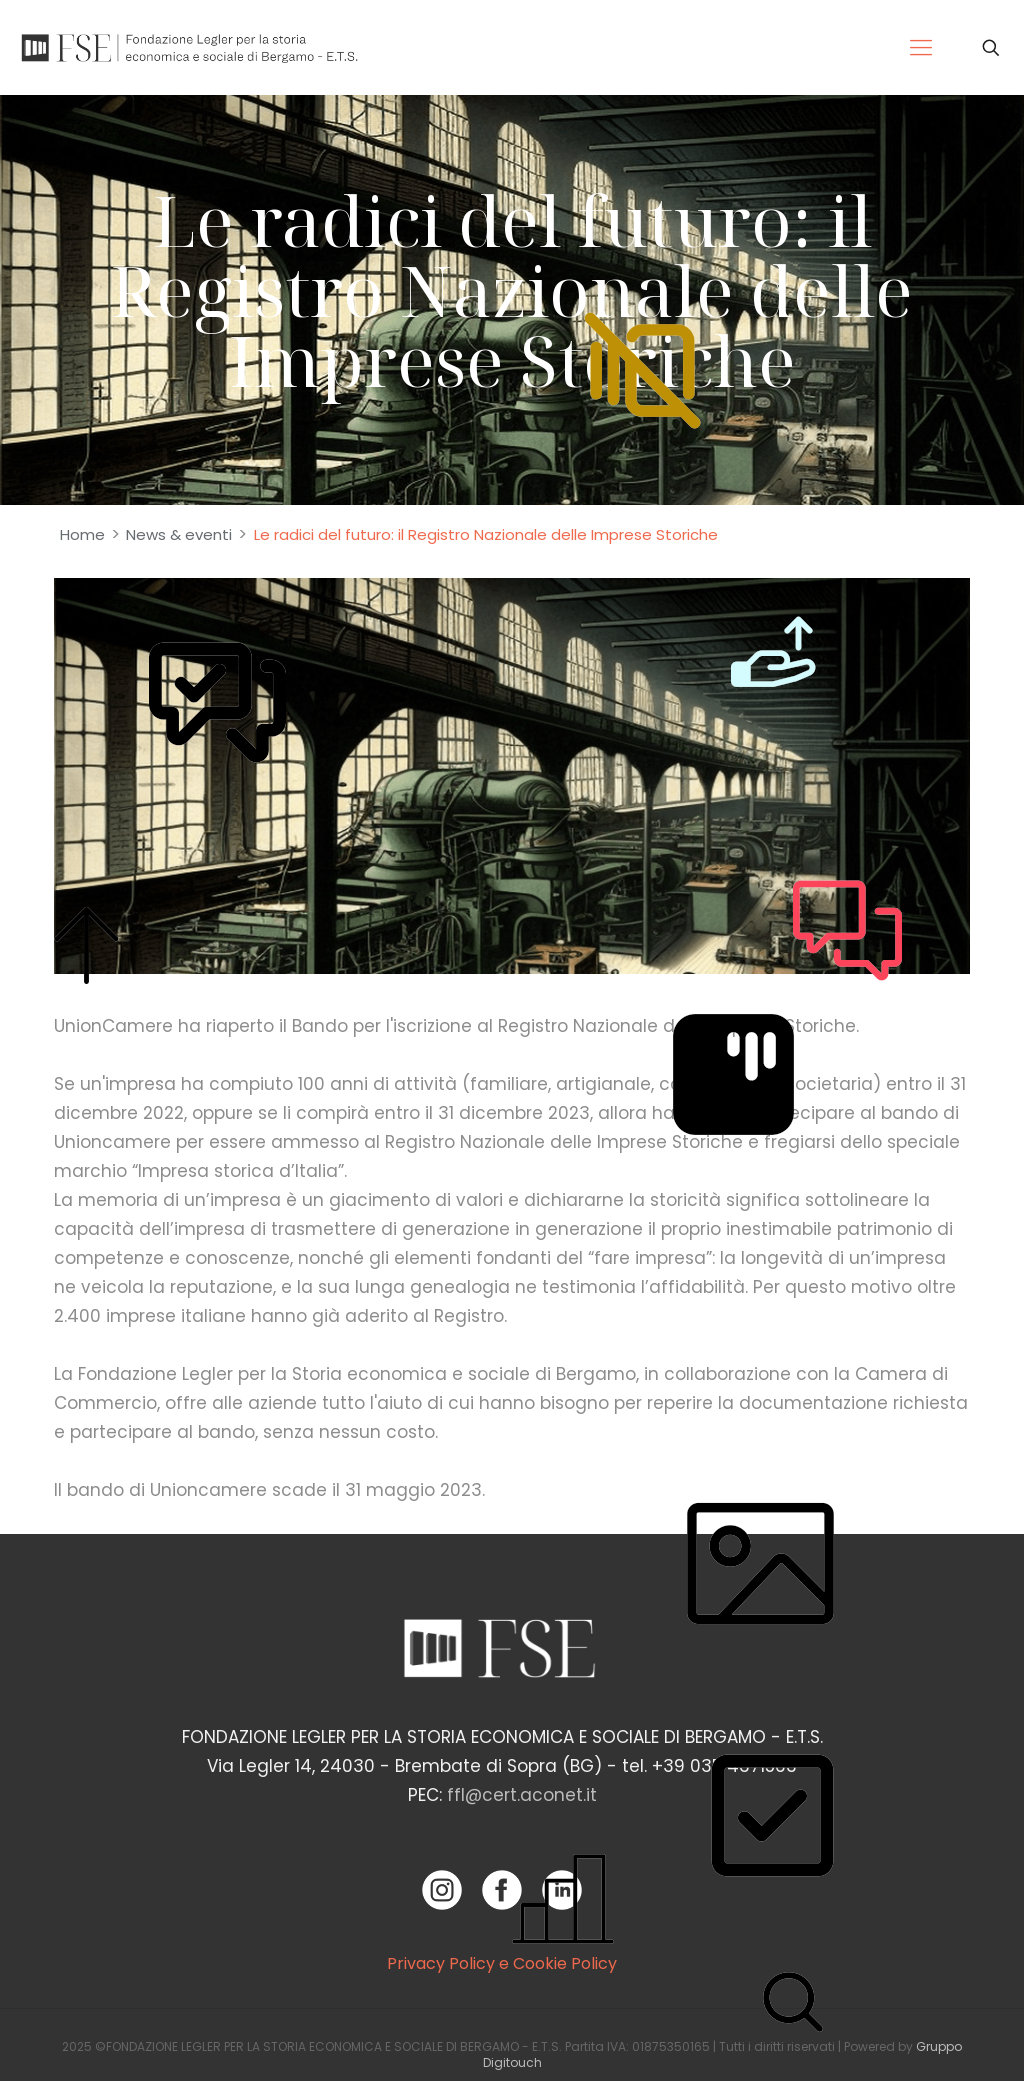  Describe the element at coordinates (793, 2002) in the screenshot. I see `search for content or items` at that location.